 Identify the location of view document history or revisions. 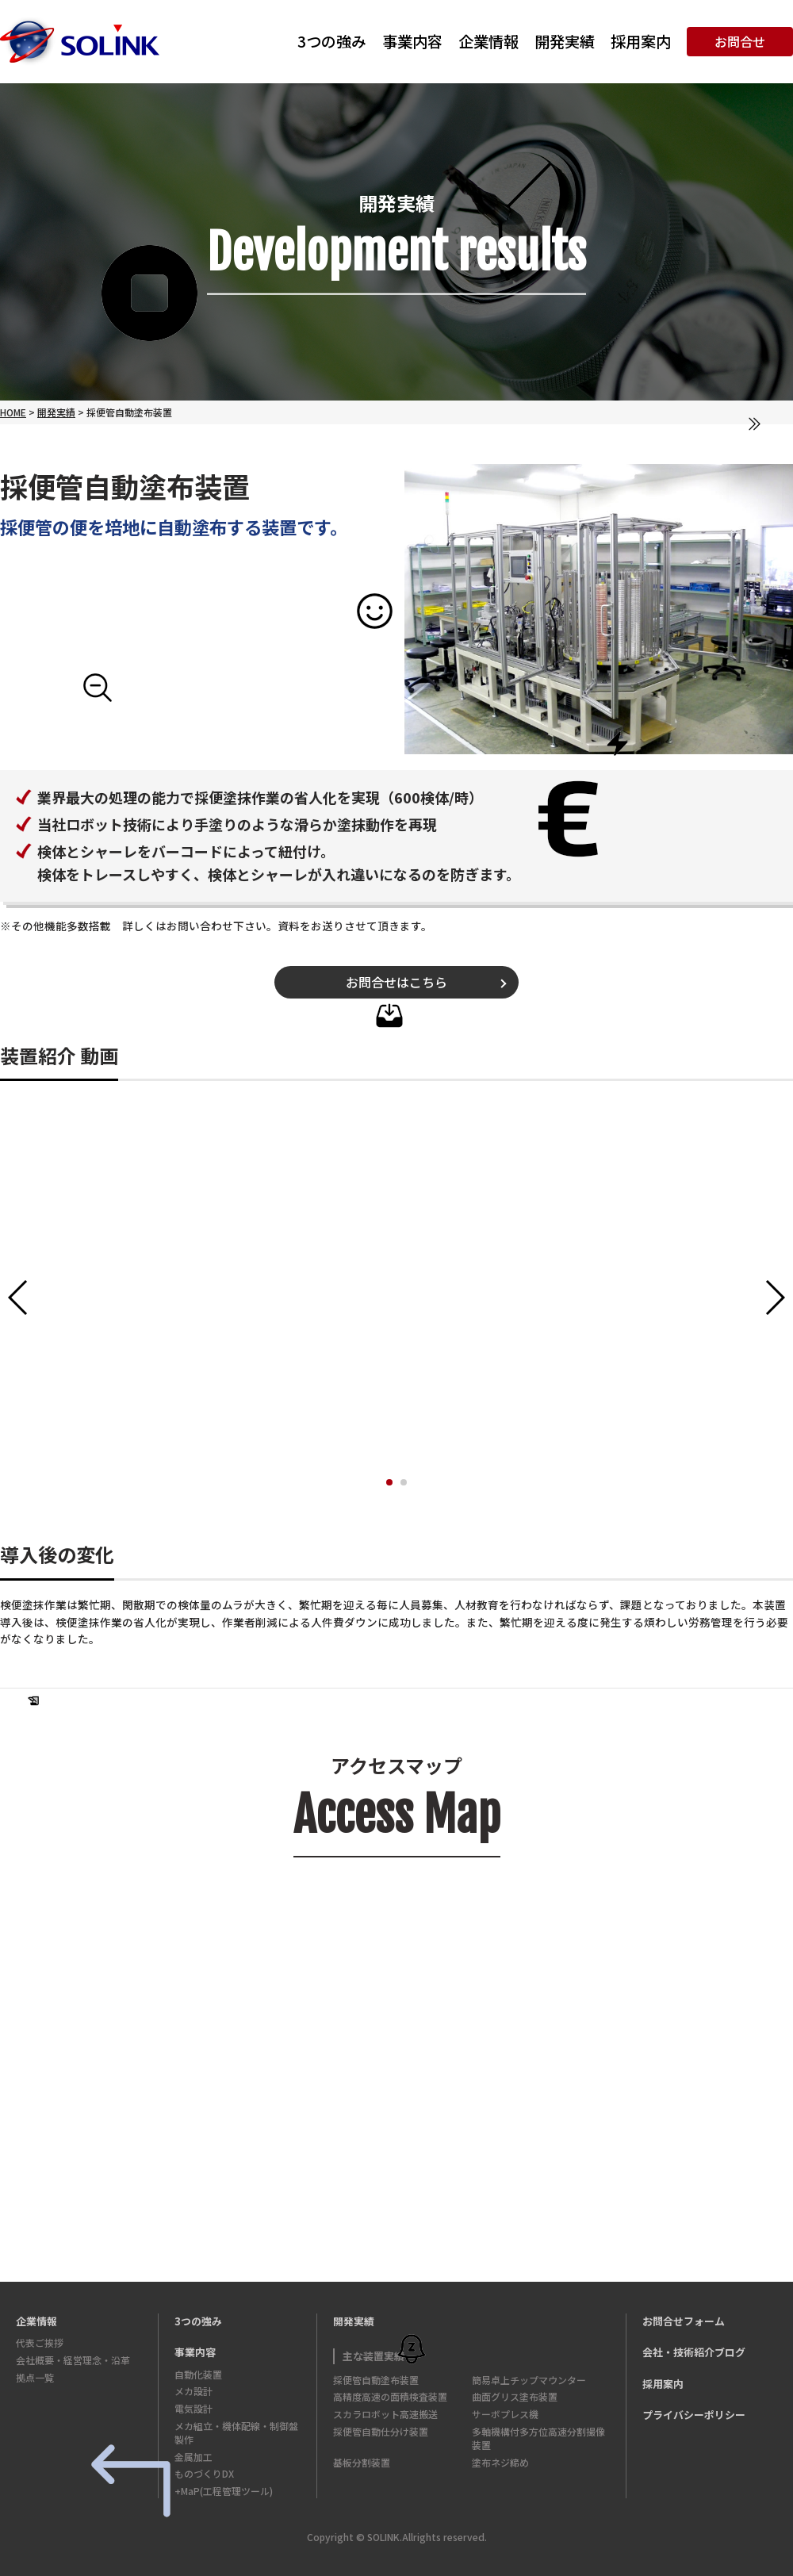
(33, 1700).